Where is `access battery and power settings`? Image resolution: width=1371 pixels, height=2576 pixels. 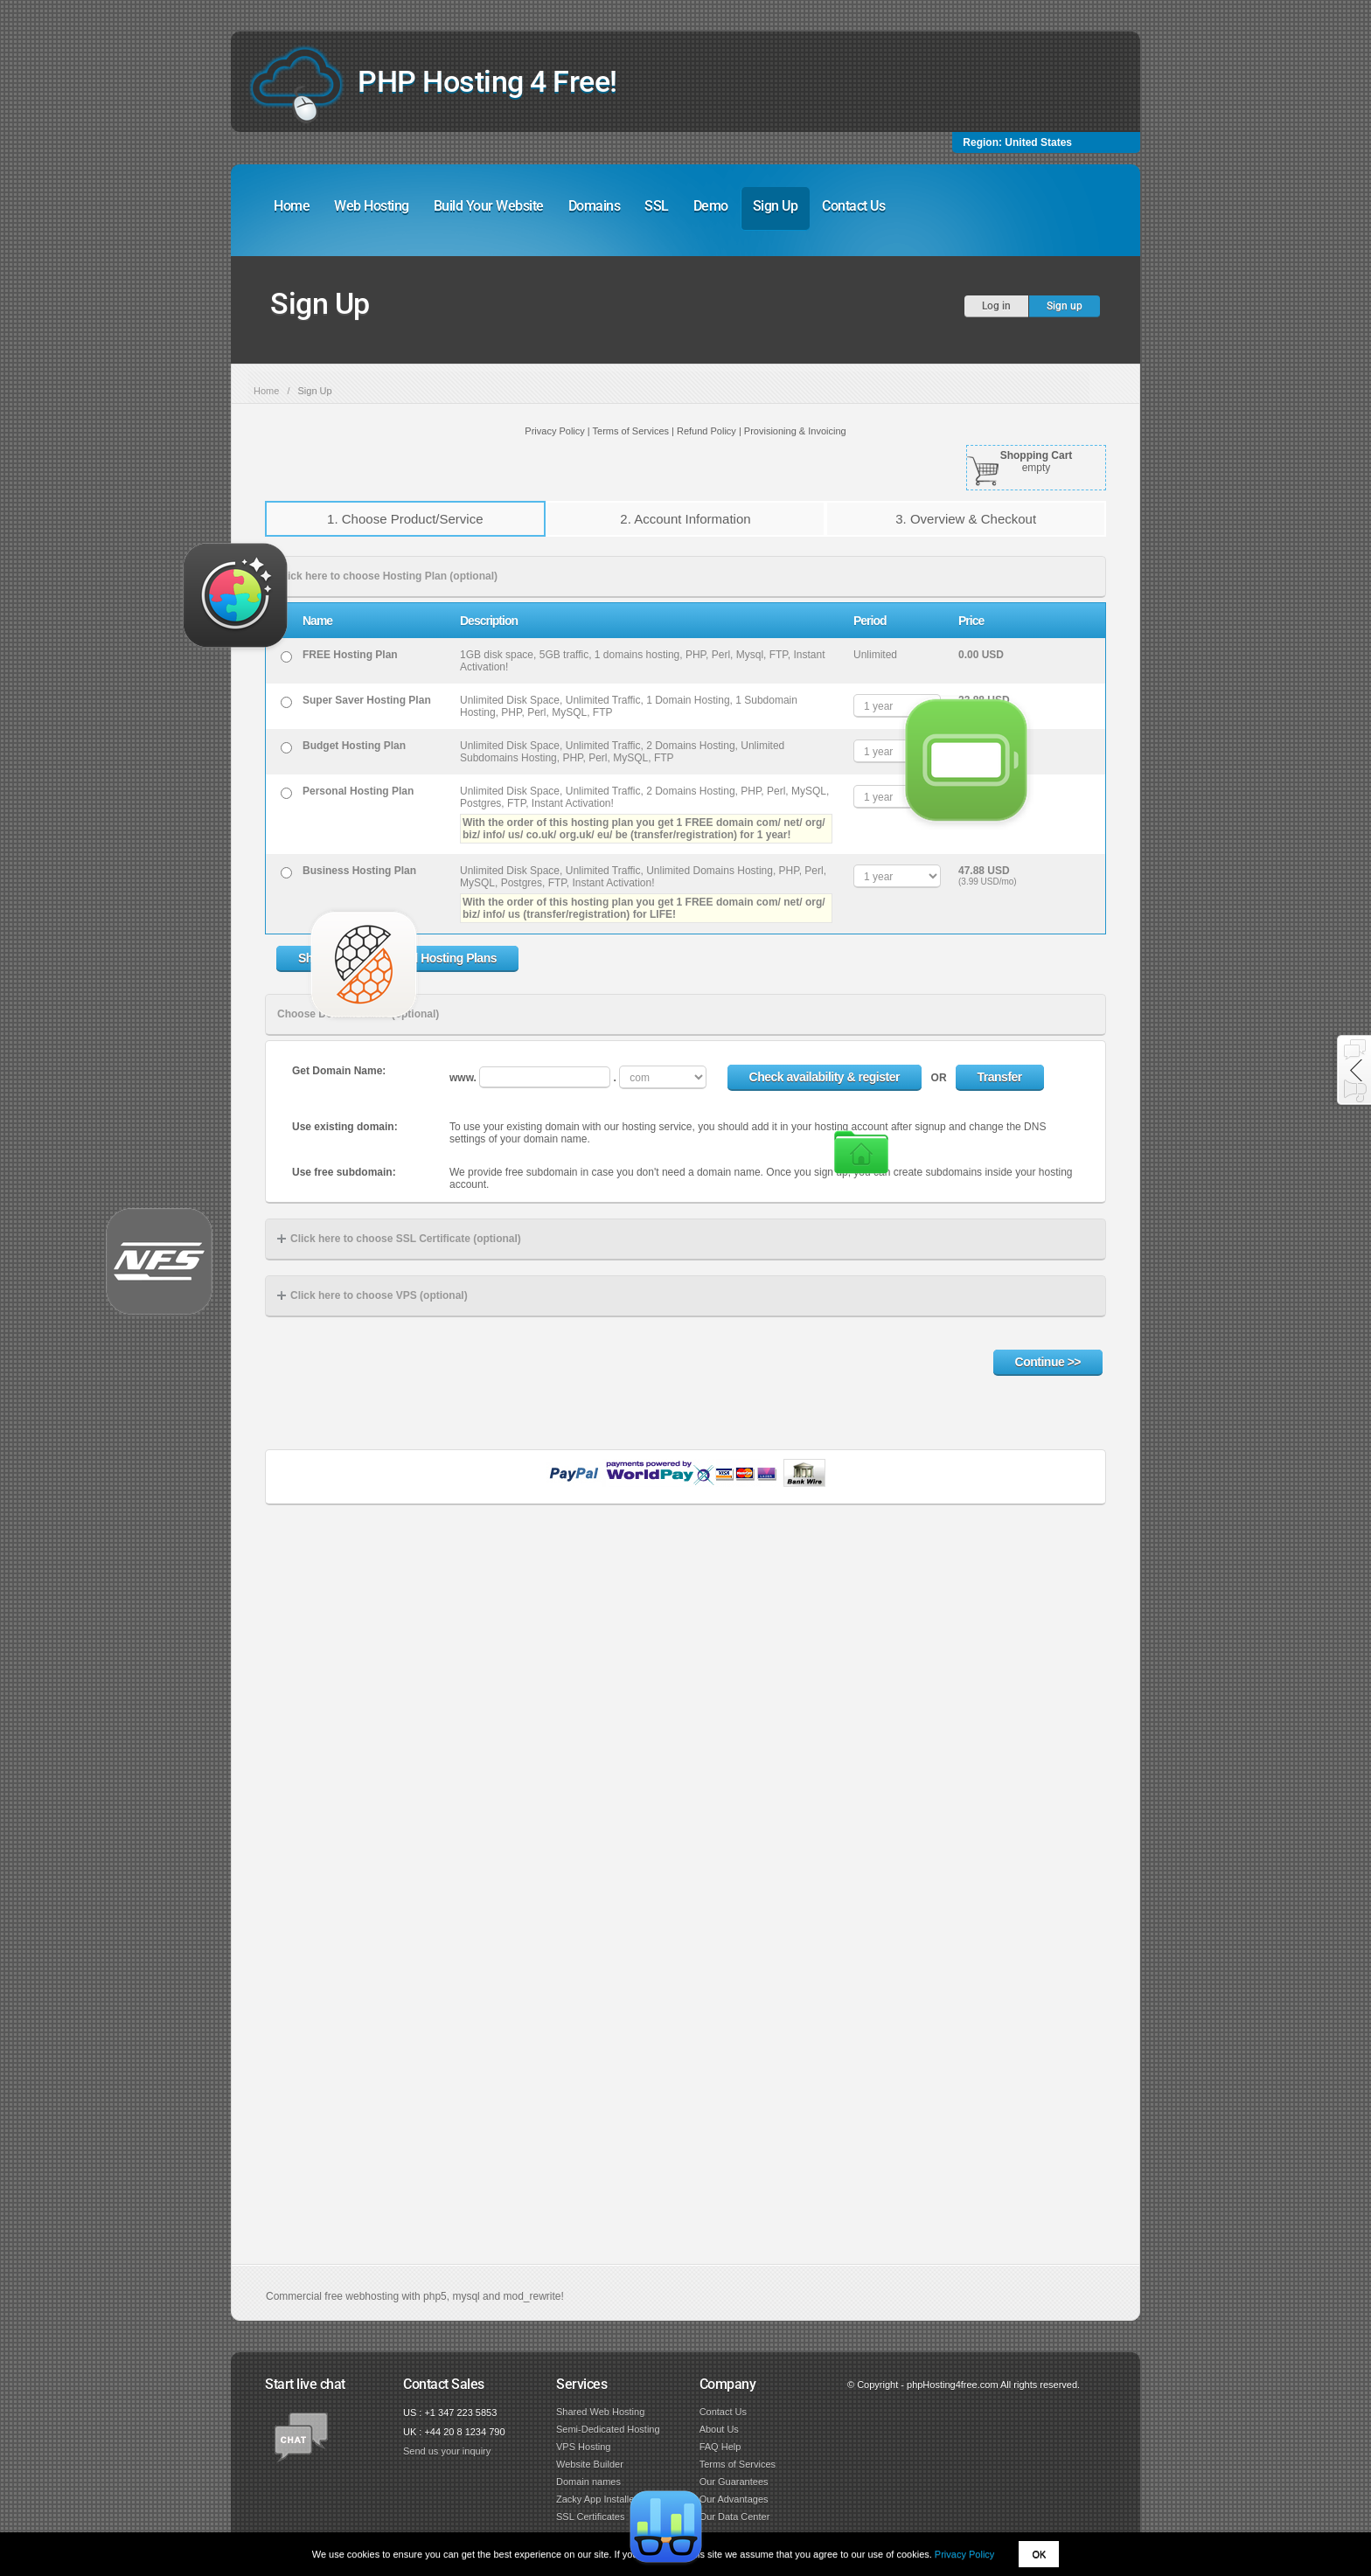
access battery and power settings is located at coordinates (966, 762).